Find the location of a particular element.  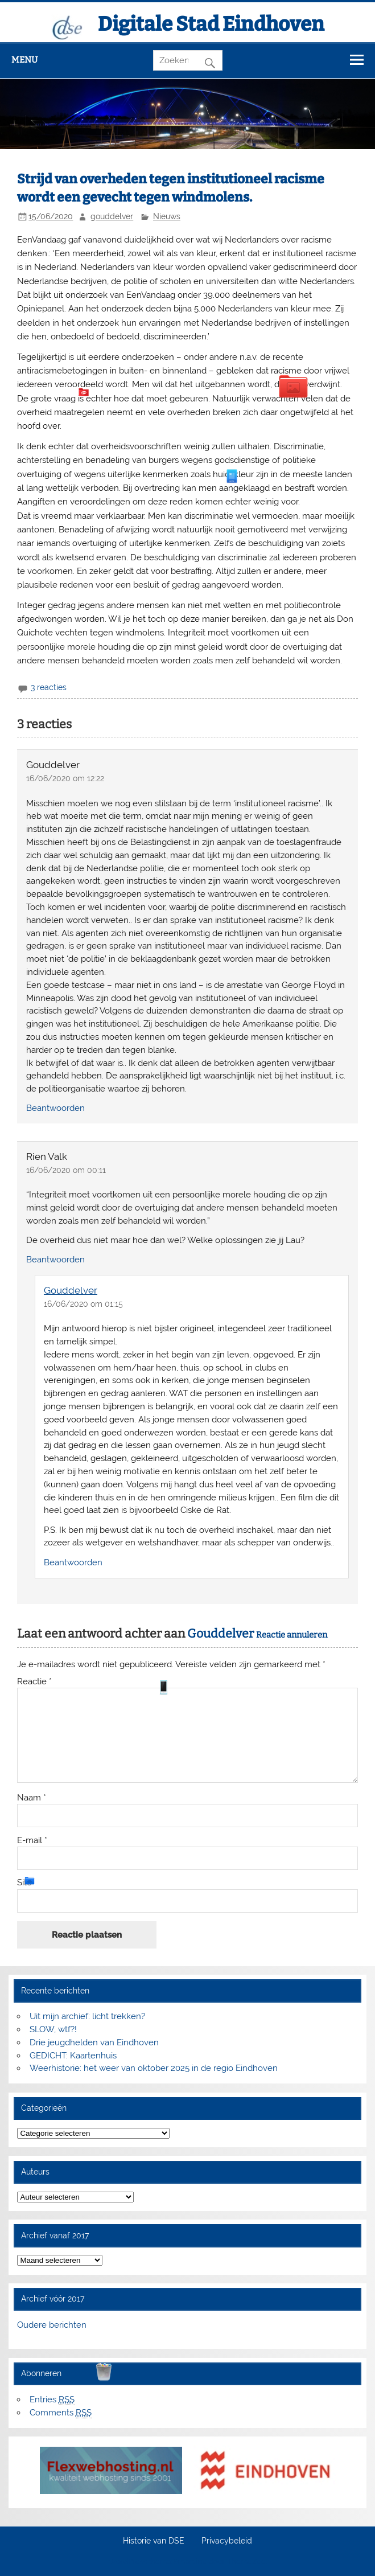

iPod nano device connected is located at coordinates (163, 1687).